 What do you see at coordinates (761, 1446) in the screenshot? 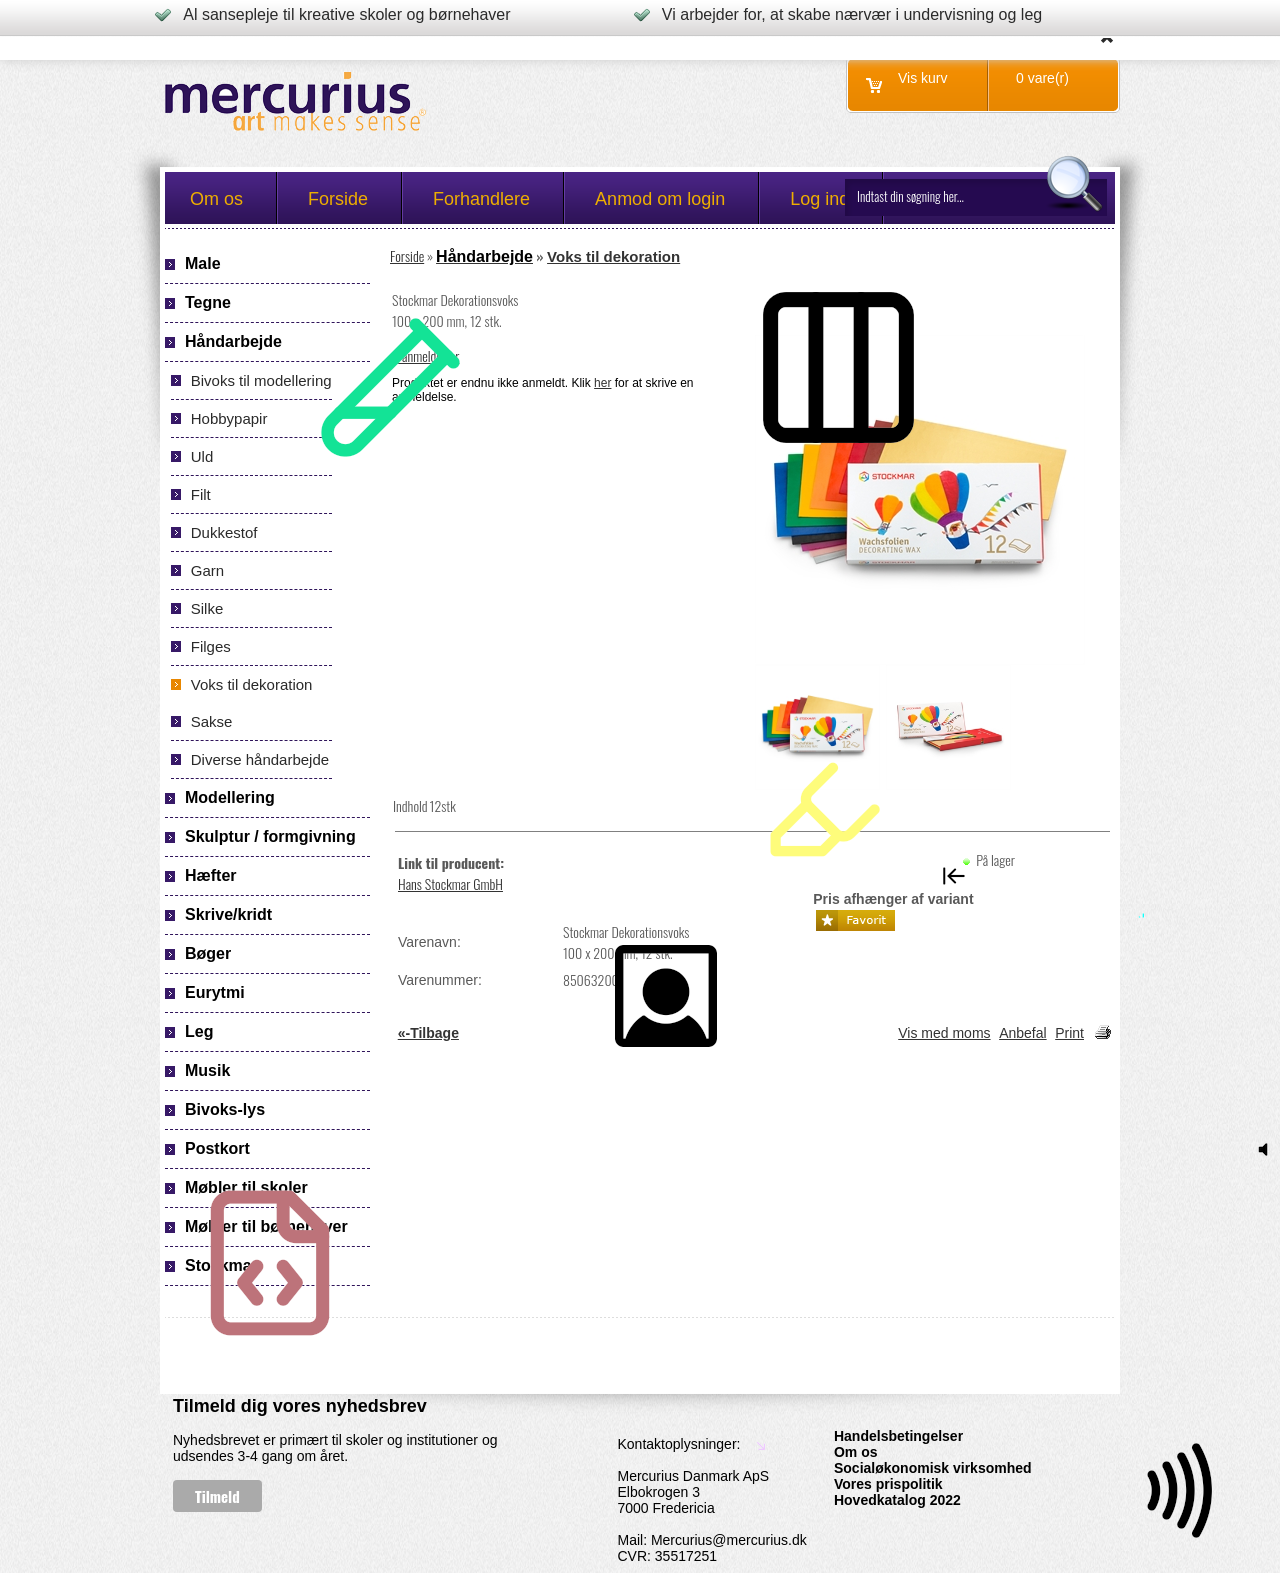
I see `navigate to the next item below` at bounding box center [761, 1446].